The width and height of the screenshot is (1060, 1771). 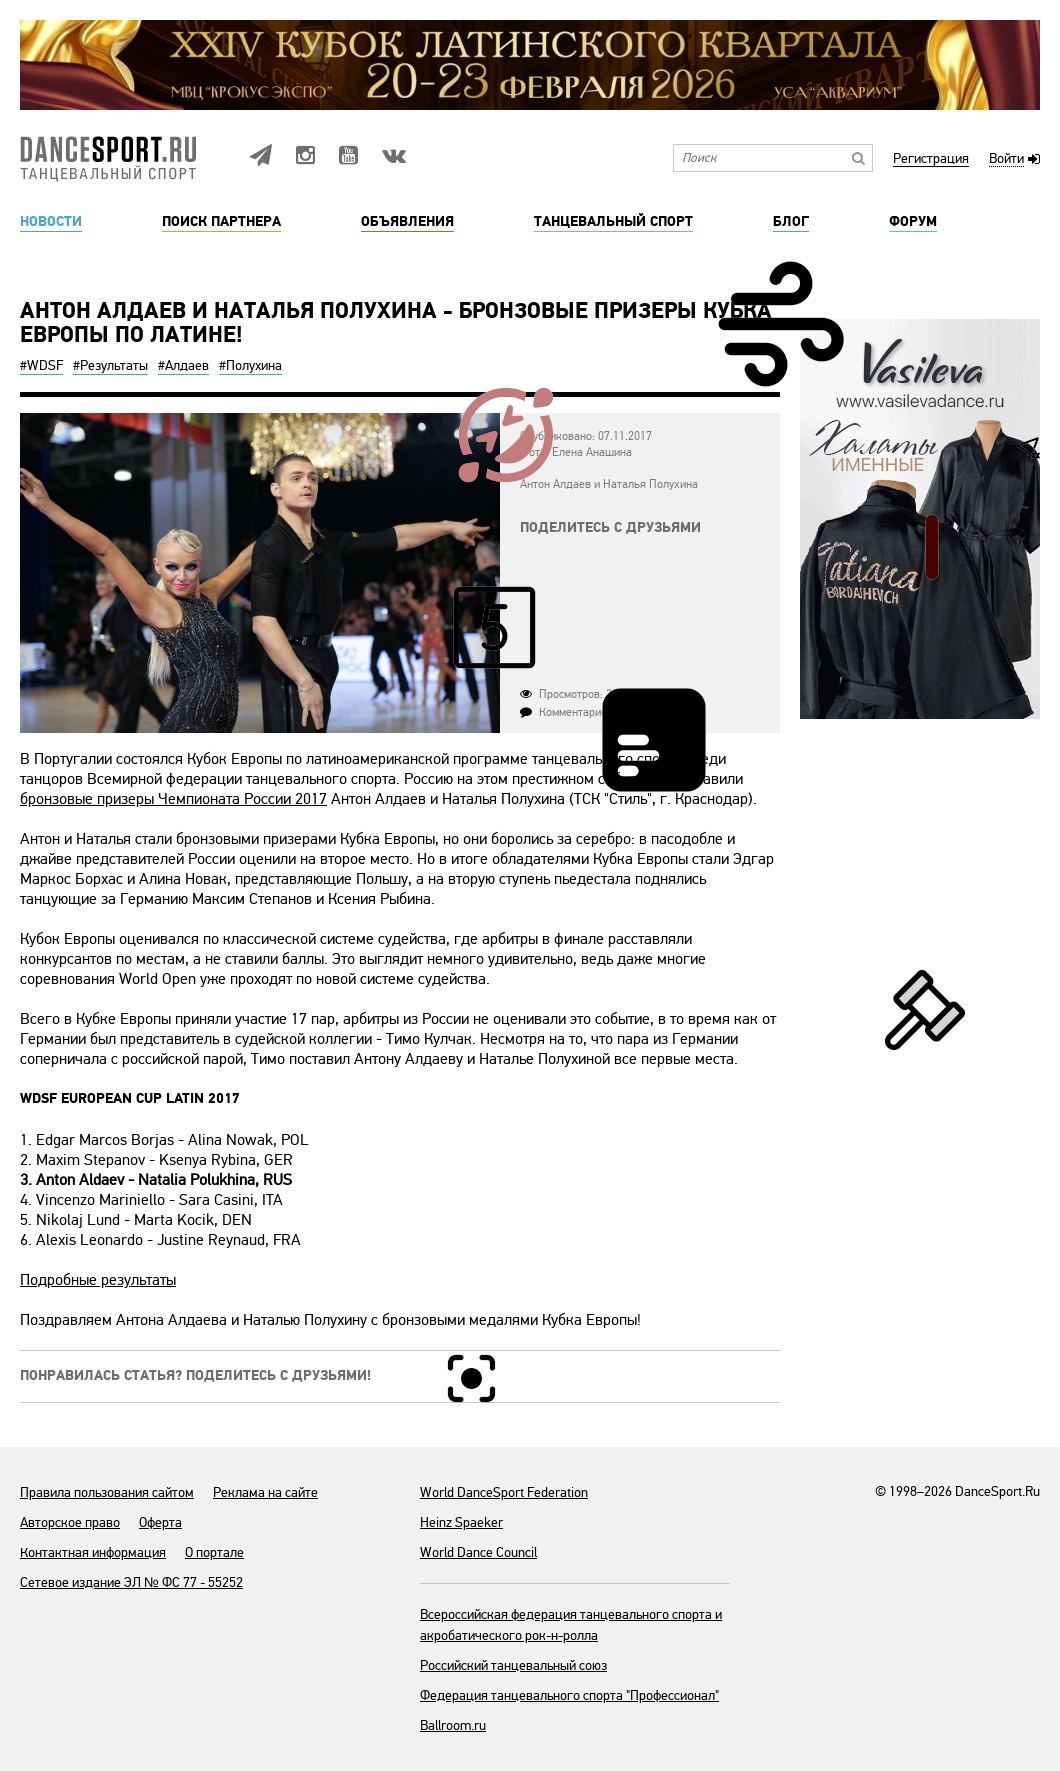 I want to click on capture a photo or screenshot, so click(x=471, y=1378).